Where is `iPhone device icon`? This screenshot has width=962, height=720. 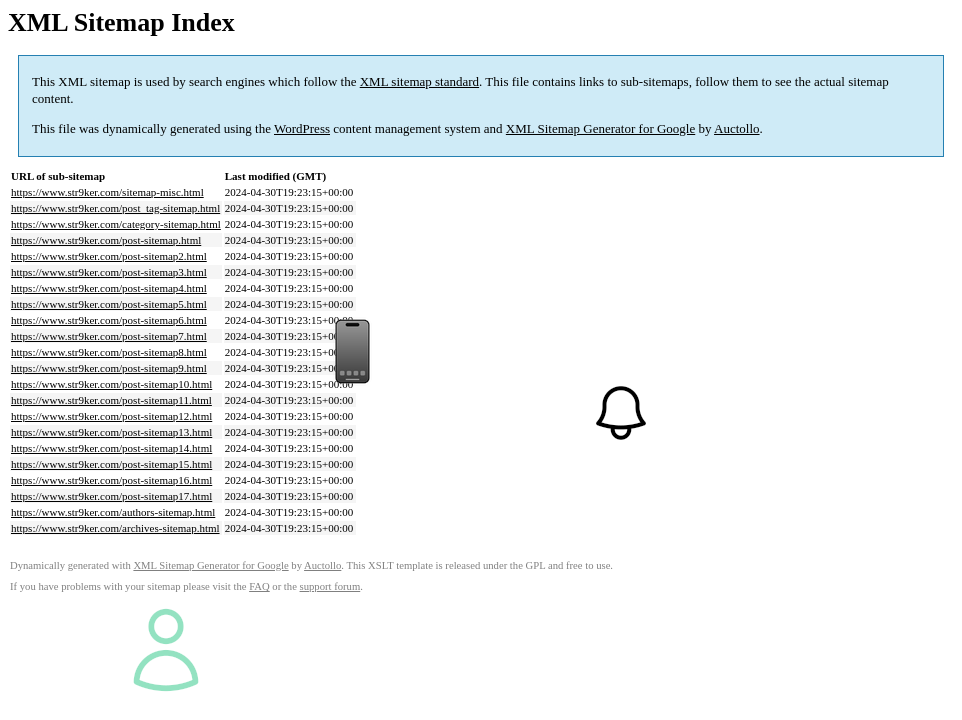
iPhone device icon is located at coordinates (352, 351).